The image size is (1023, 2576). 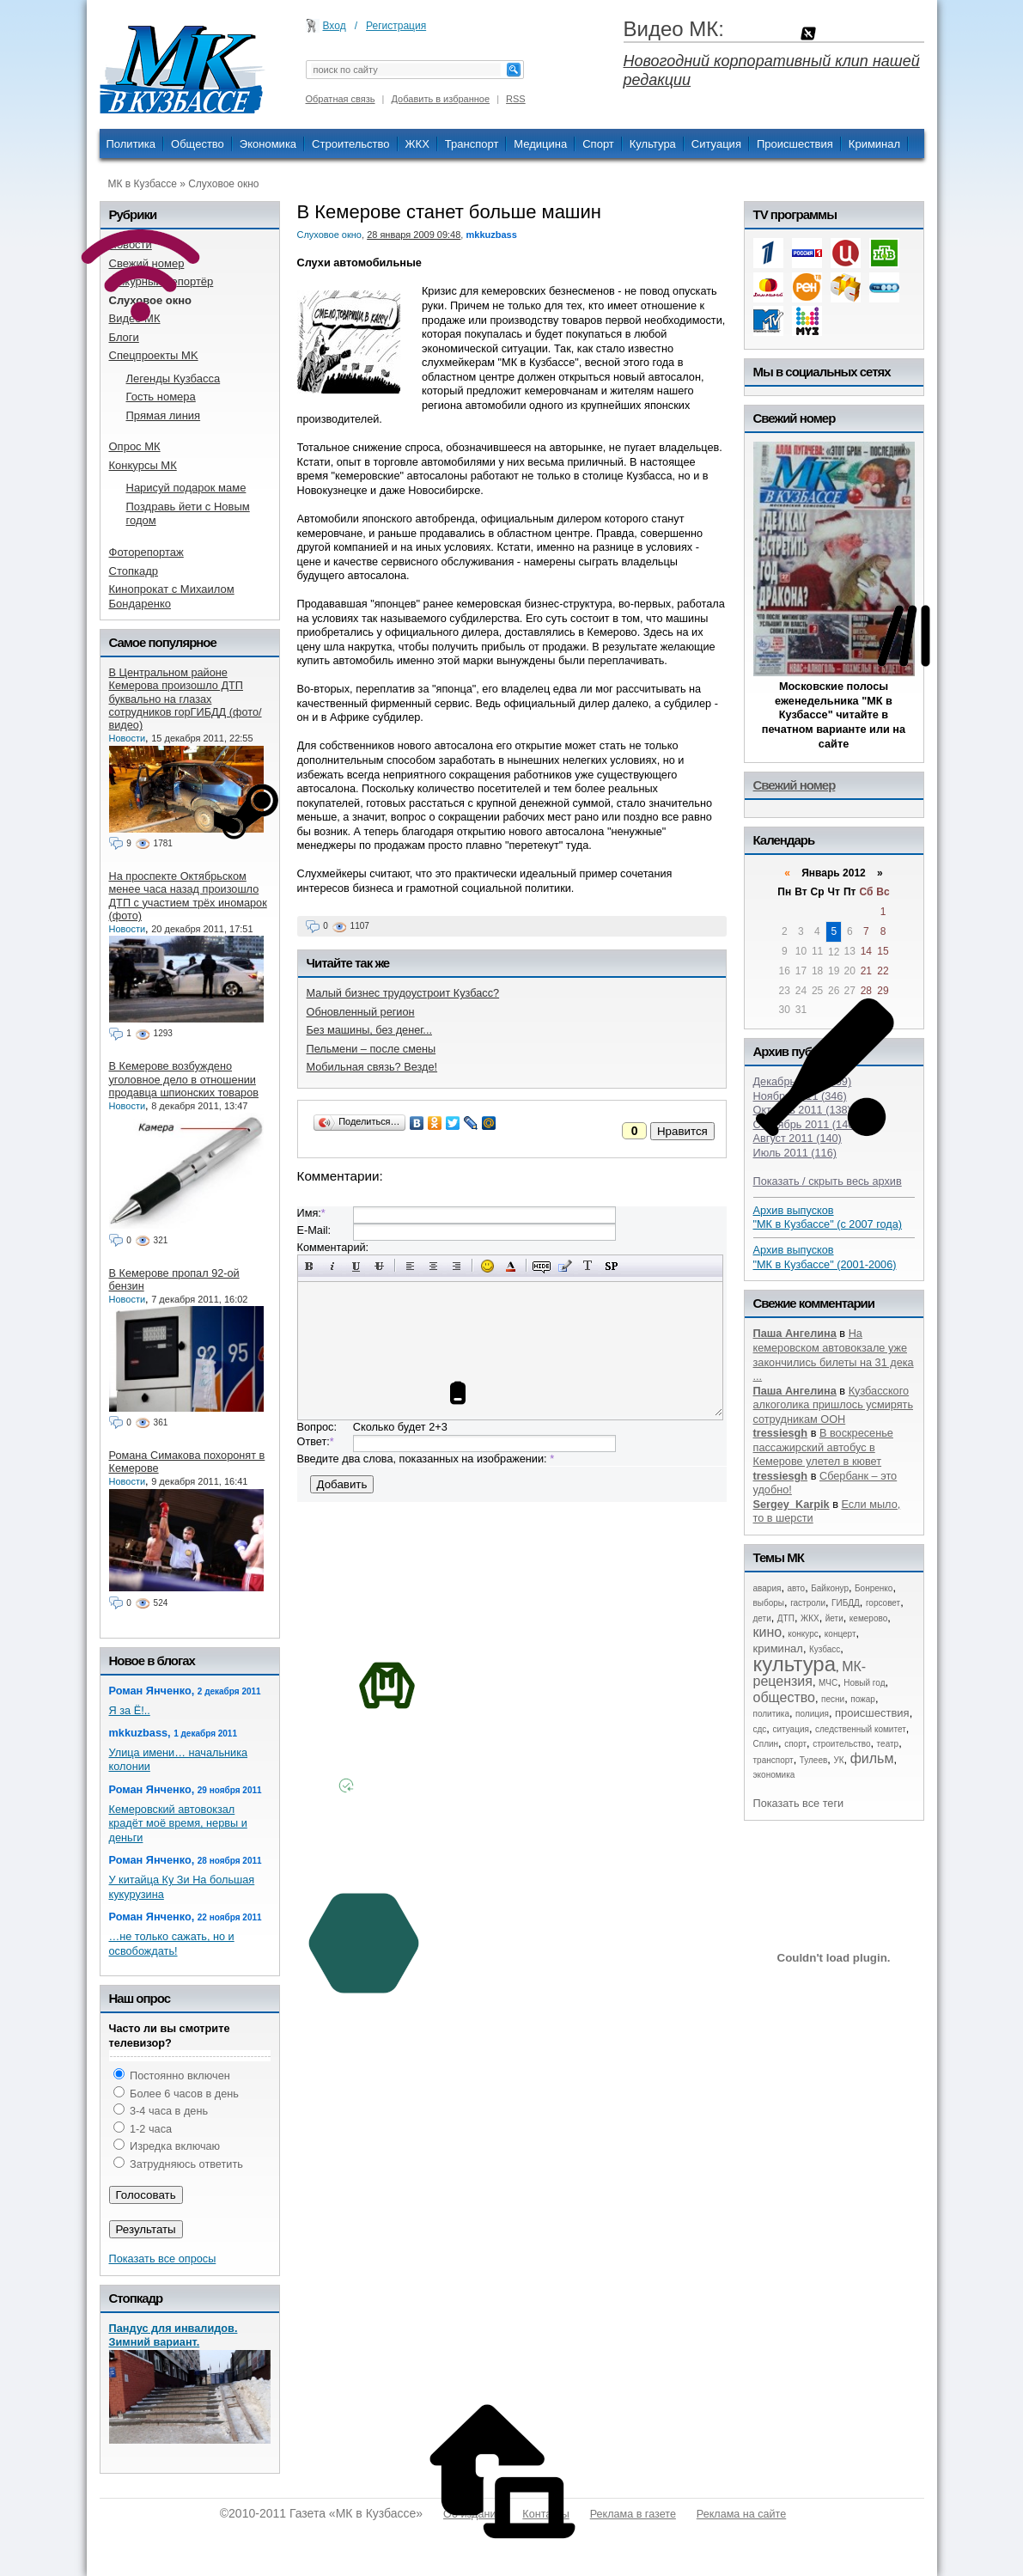 What do you see at coordinates (363, 1943) in the screenshot?
I see `hexagonal shape indicator or geometric element` at bounding box center [363, 1943].